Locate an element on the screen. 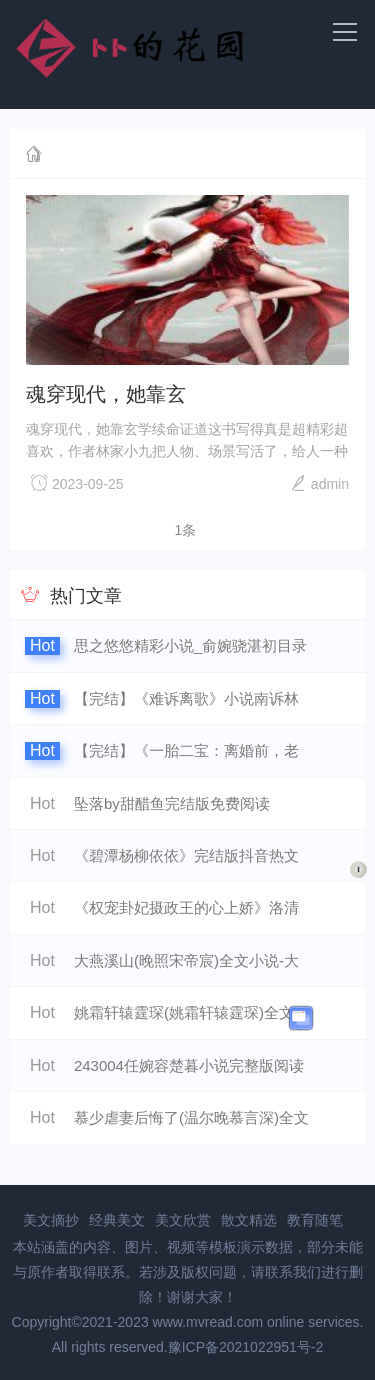  manage startup applications and session settings is located at coordinates (301, 1018).